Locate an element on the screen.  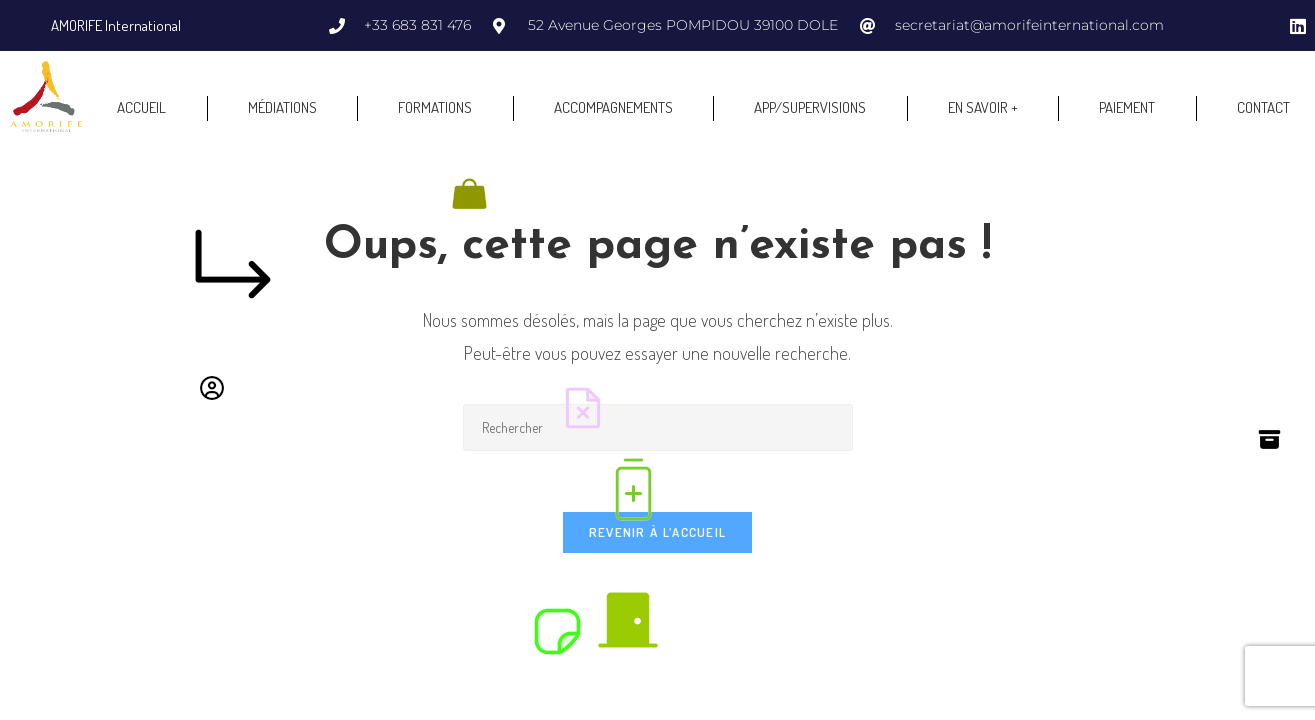
archive this item is located at coordinates (1269, 439).